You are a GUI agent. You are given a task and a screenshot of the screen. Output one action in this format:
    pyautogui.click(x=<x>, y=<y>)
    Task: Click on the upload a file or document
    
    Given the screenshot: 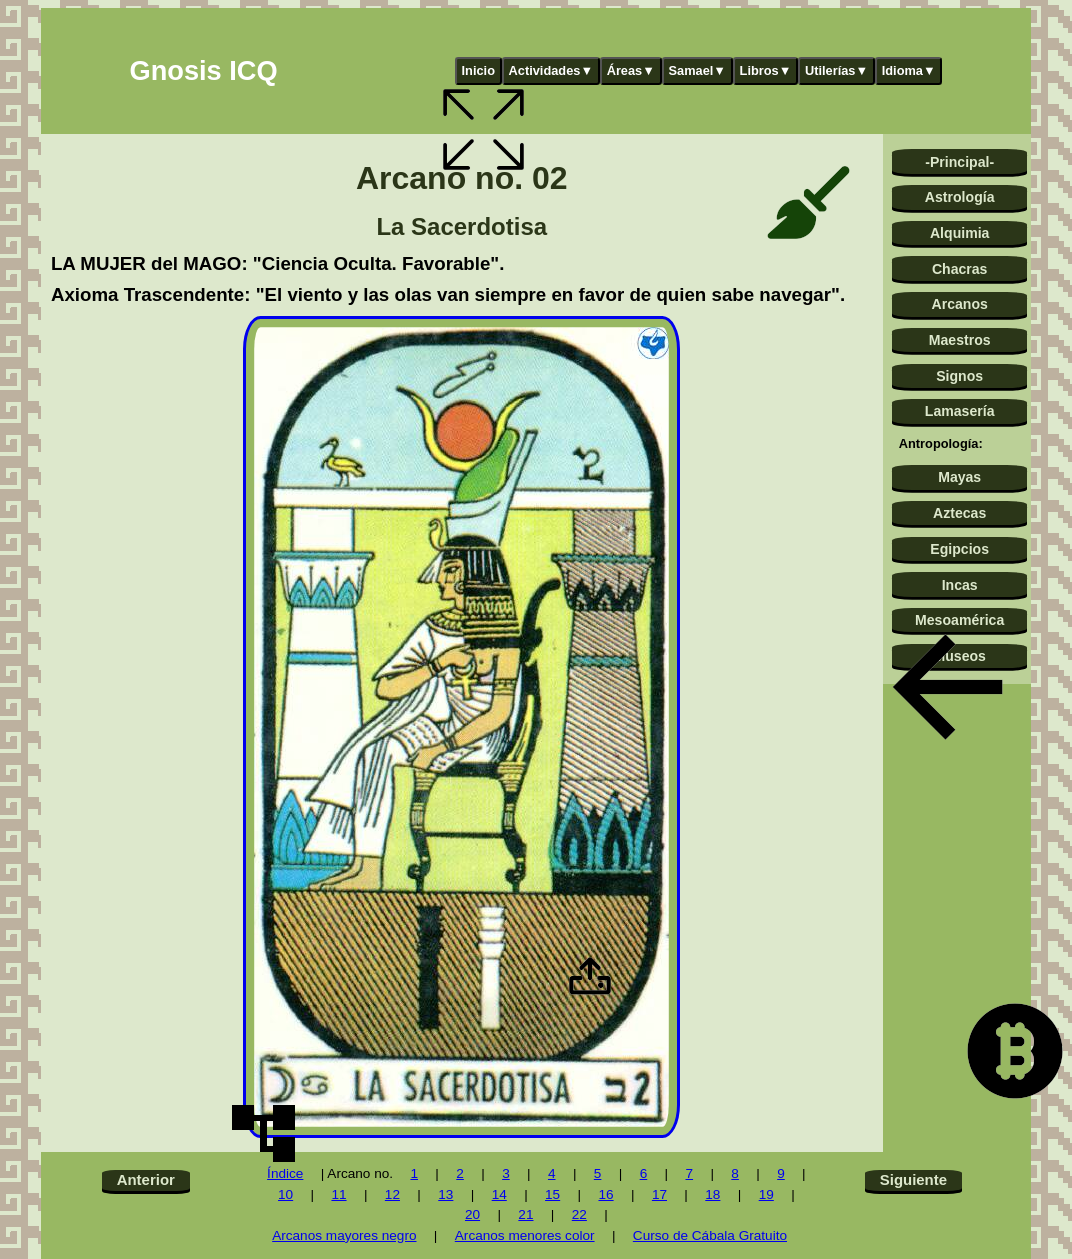 What is the action you would take?
    pyautogui.click(x=590, y=978)
    